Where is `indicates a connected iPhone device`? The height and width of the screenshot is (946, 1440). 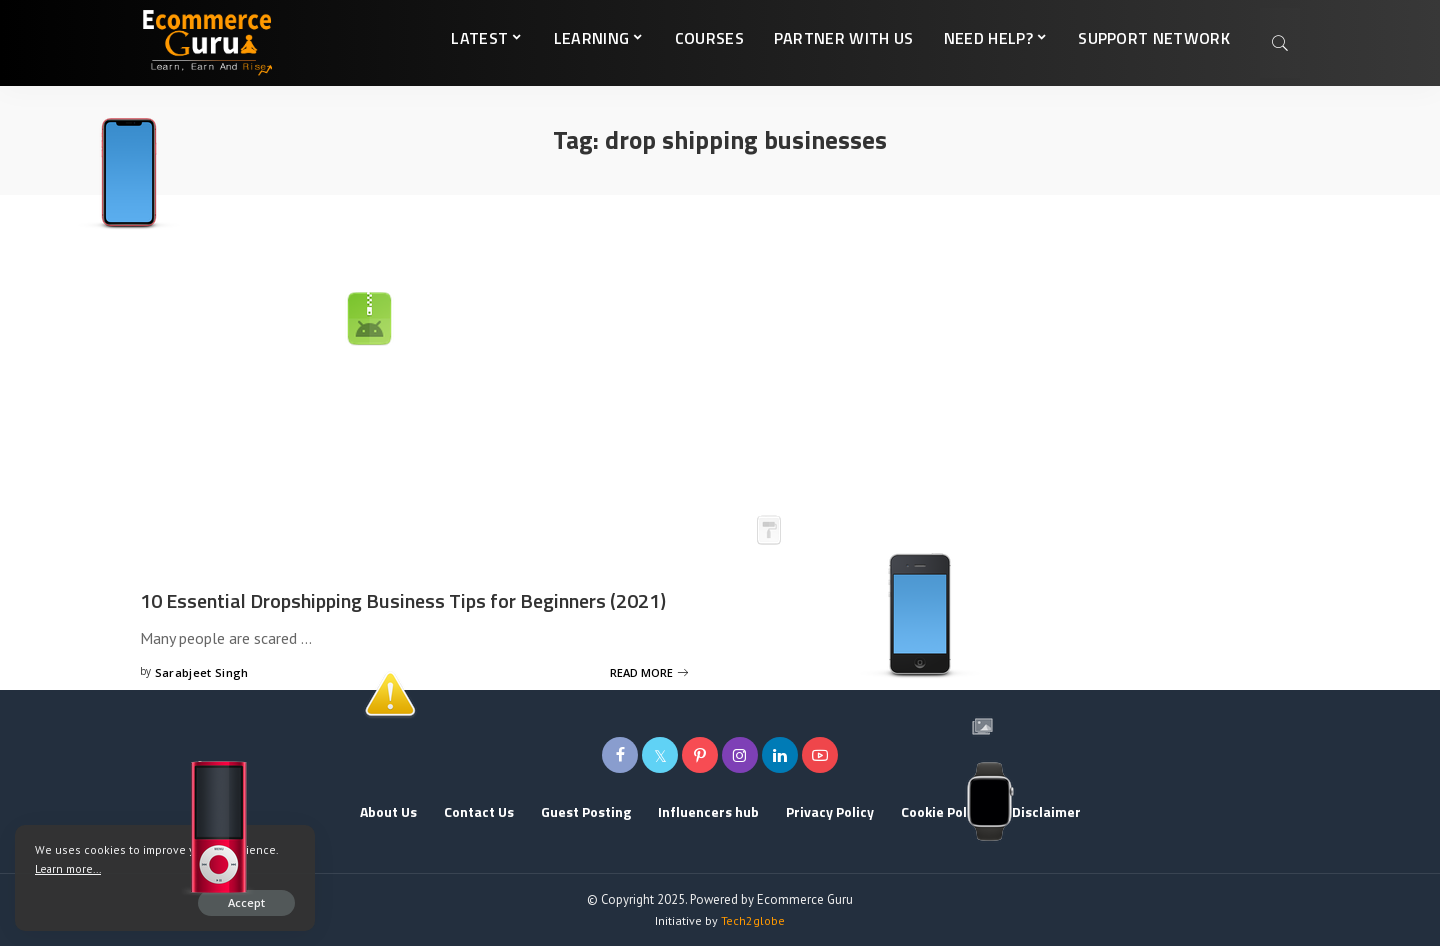 indicates a connected iPhone device is located at coordinates (920, 613).